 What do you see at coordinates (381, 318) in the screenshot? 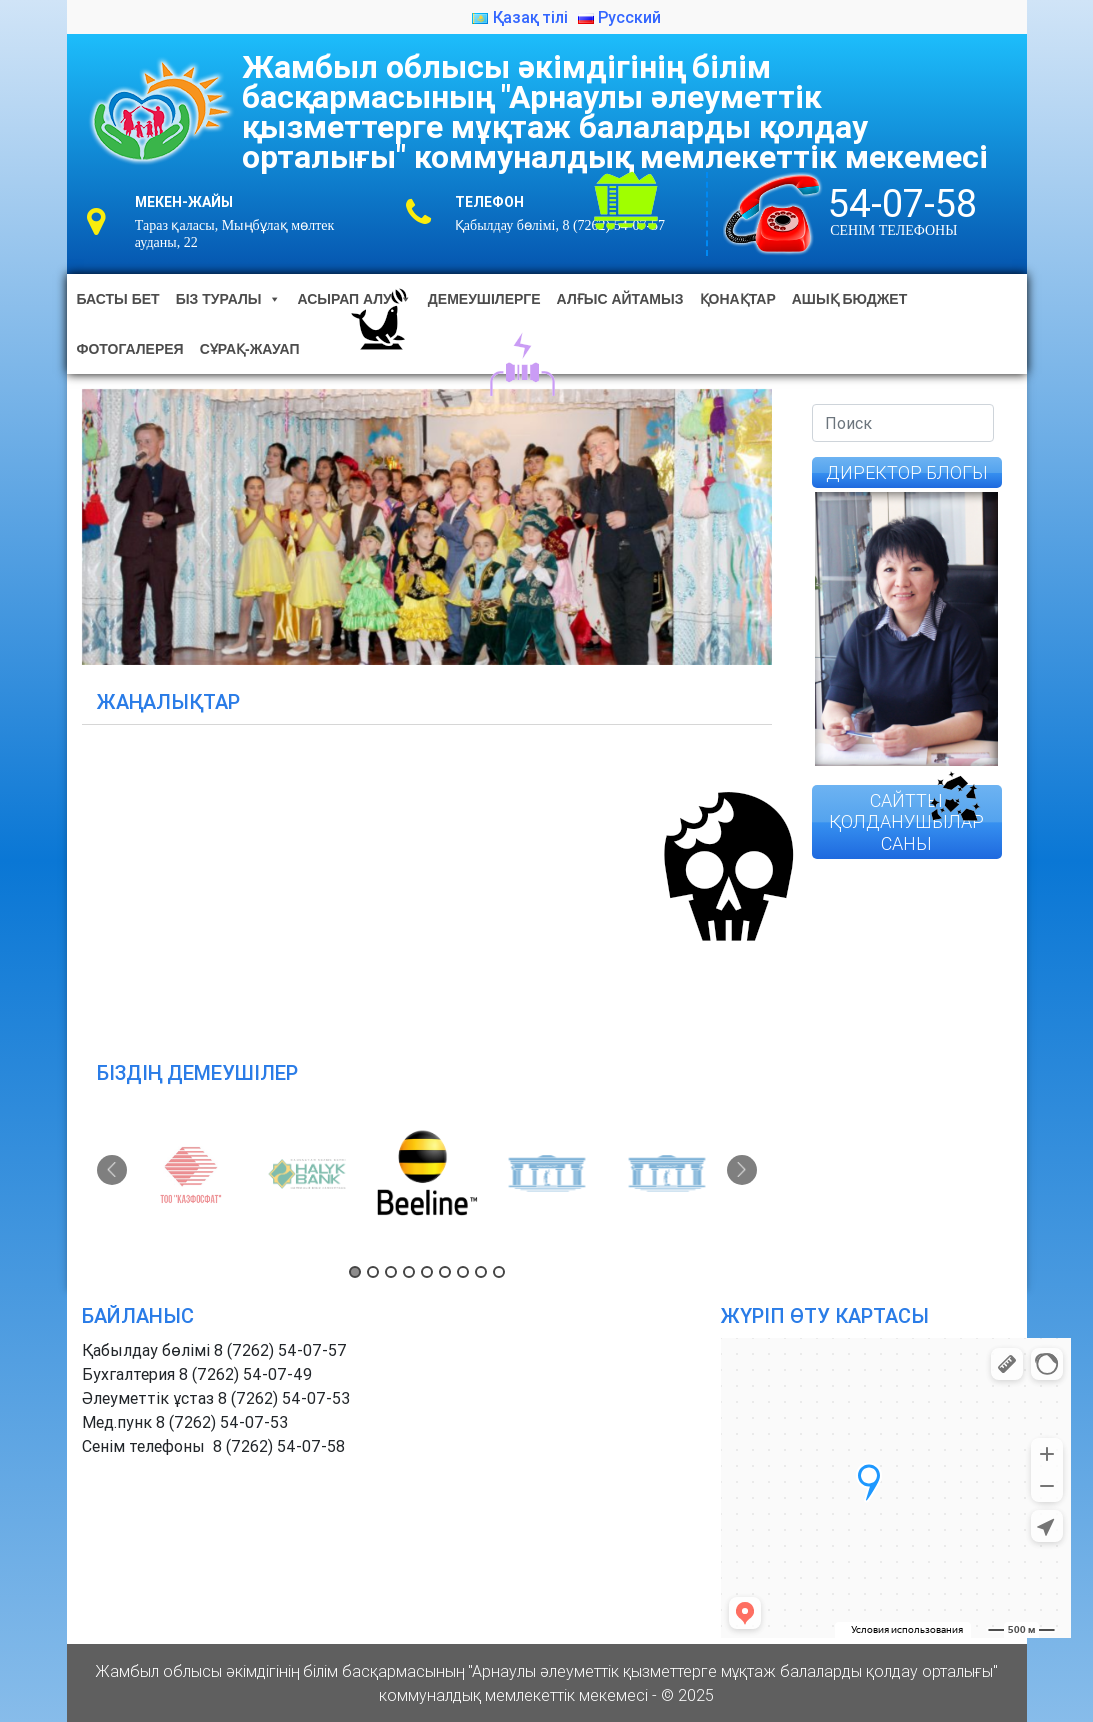
I see `decorative icon representing circus or entertainment games` at bounding box center [381, 318].